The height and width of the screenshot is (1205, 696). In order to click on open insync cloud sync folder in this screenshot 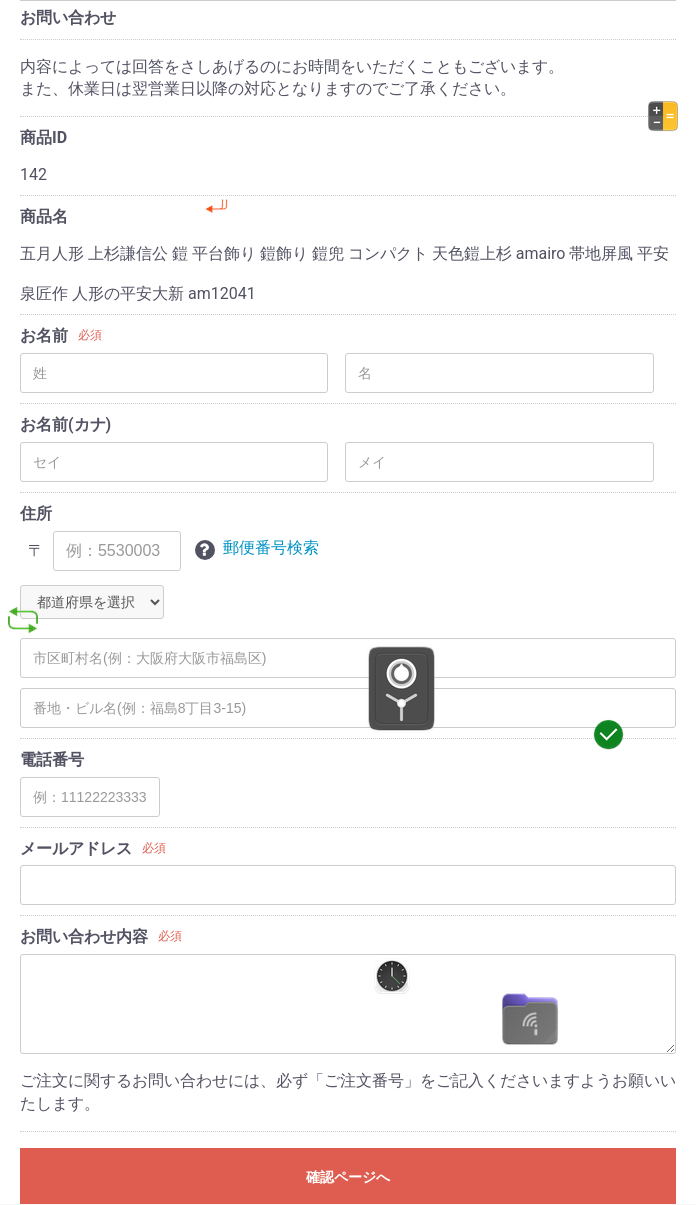, I will do `click(530, 1019)`.